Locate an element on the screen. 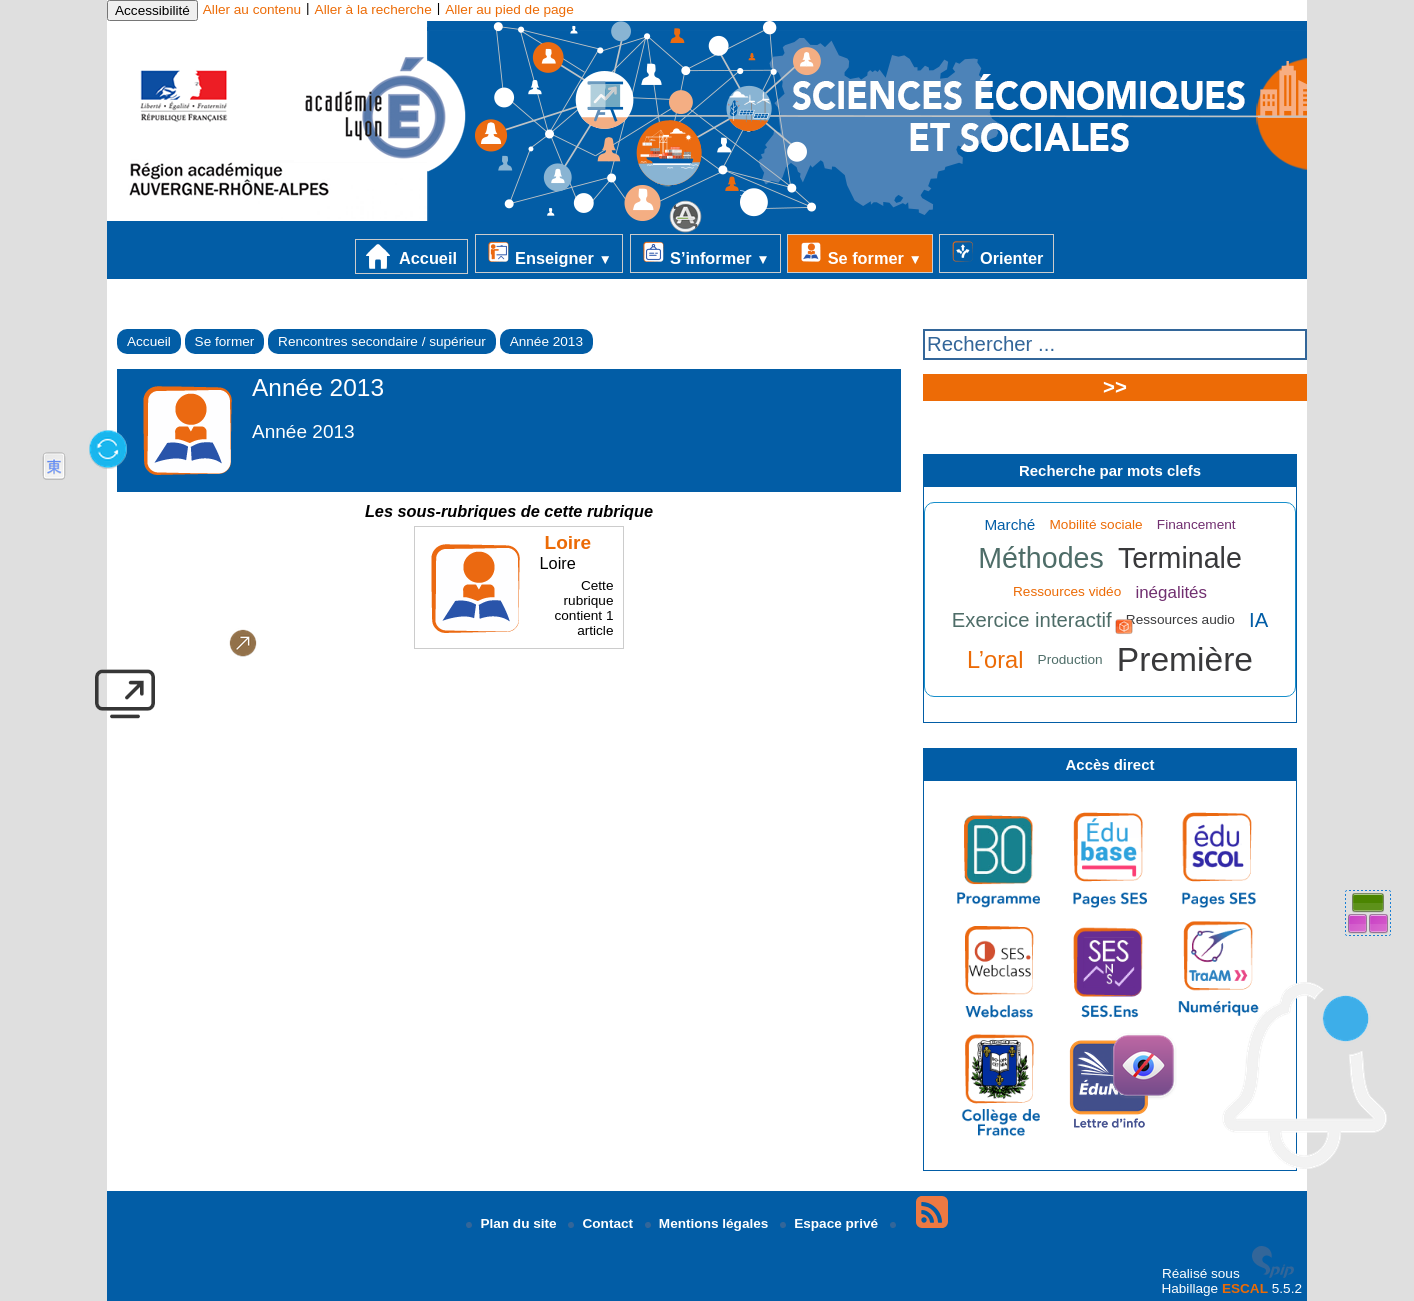  file is currently syncing with shared folder is located at coordinates (108, 449).